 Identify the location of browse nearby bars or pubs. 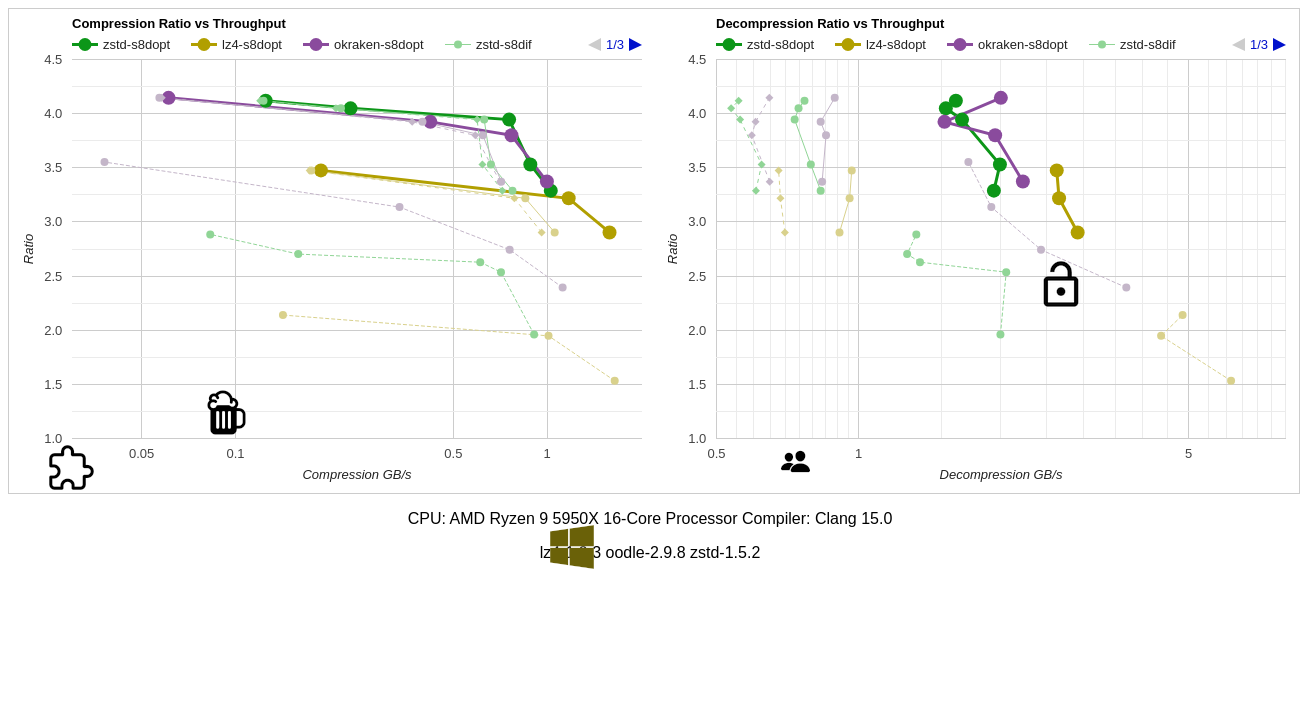
(226, 412).